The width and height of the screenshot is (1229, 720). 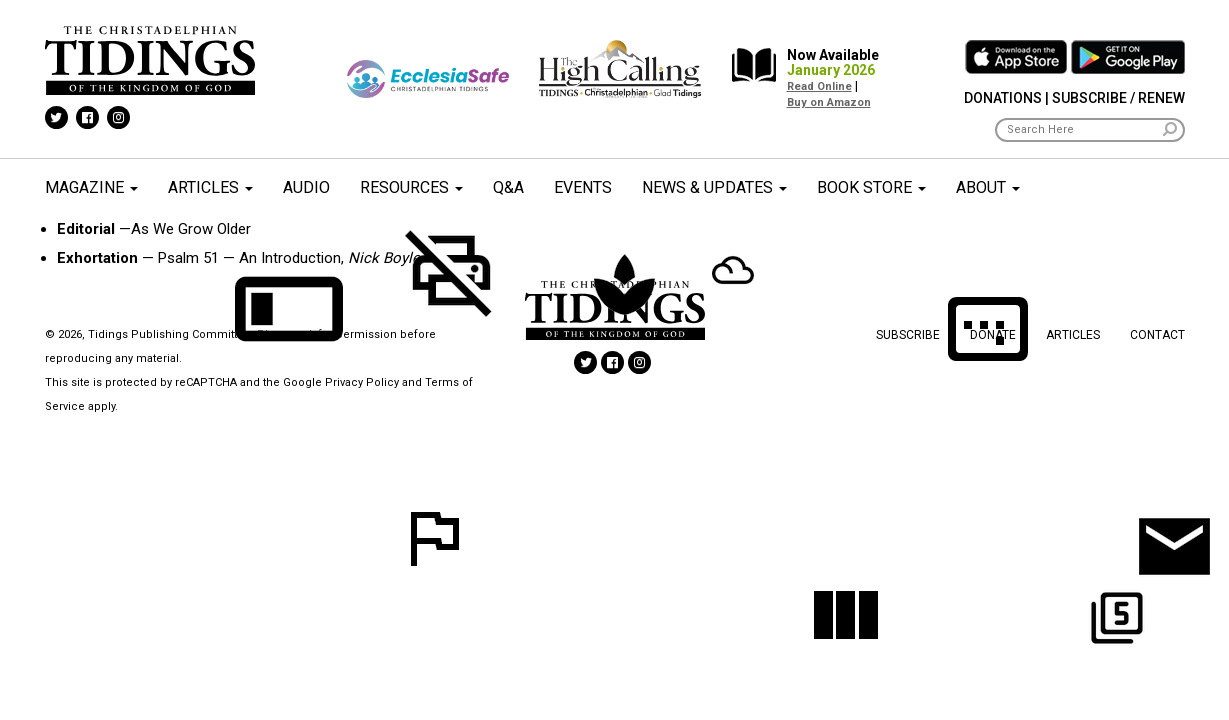 I want to click on indicates 5 items or layers selected, so click(x=1117, y=618).